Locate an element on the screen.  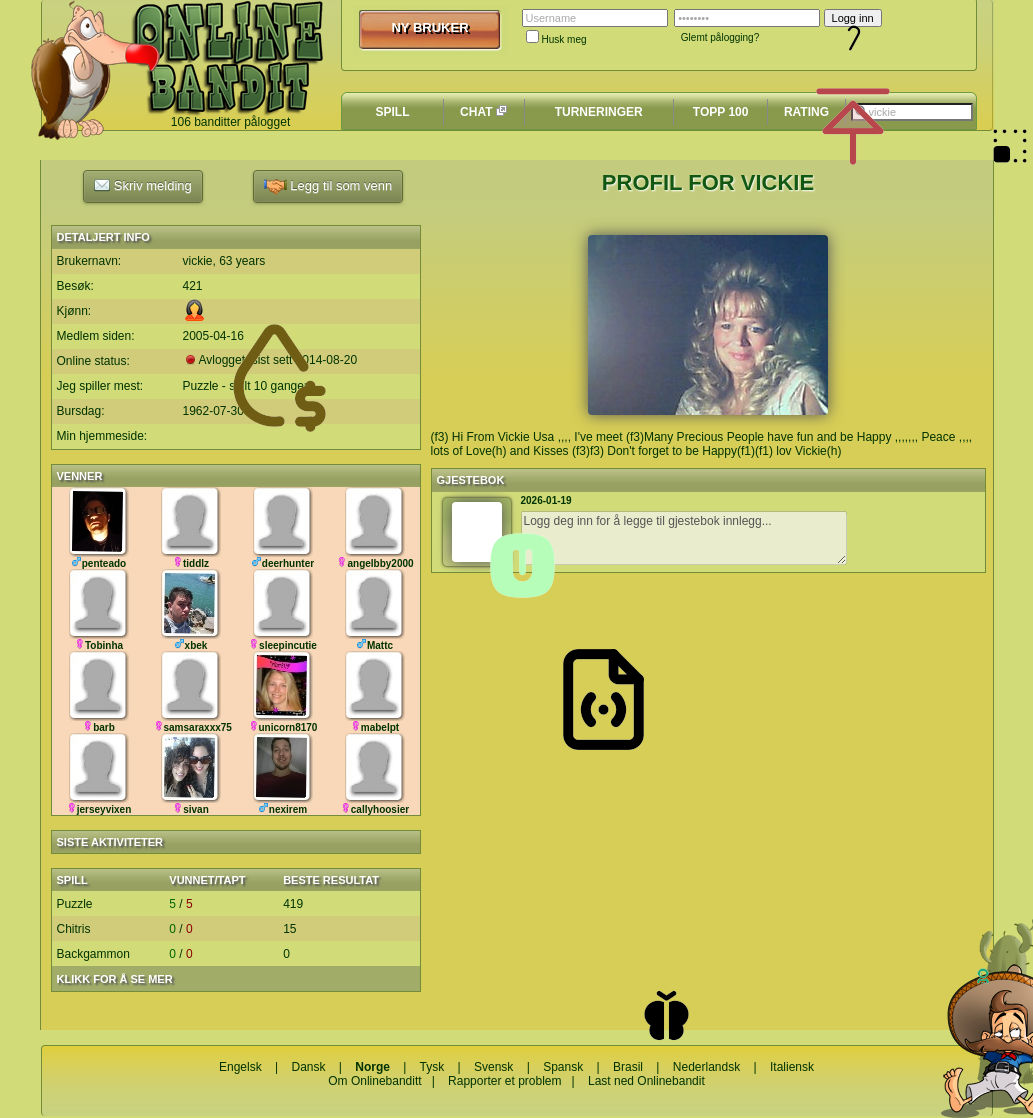
move item to top of list is located at coordinates (853, 125).